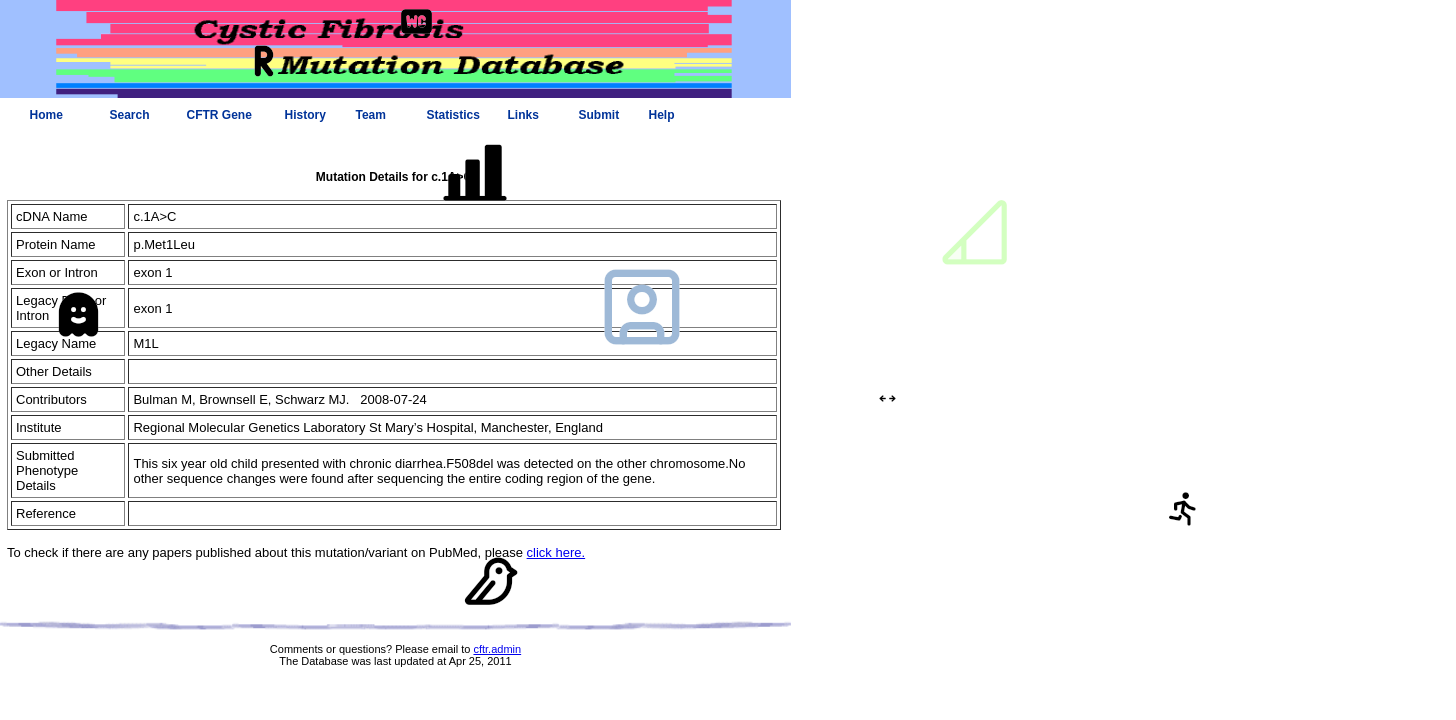 This screenshot has height=720, width=1456. Describe the element at coordinates (264, 61) in the screenshot. I see `indicates a rating or review section` at that location.